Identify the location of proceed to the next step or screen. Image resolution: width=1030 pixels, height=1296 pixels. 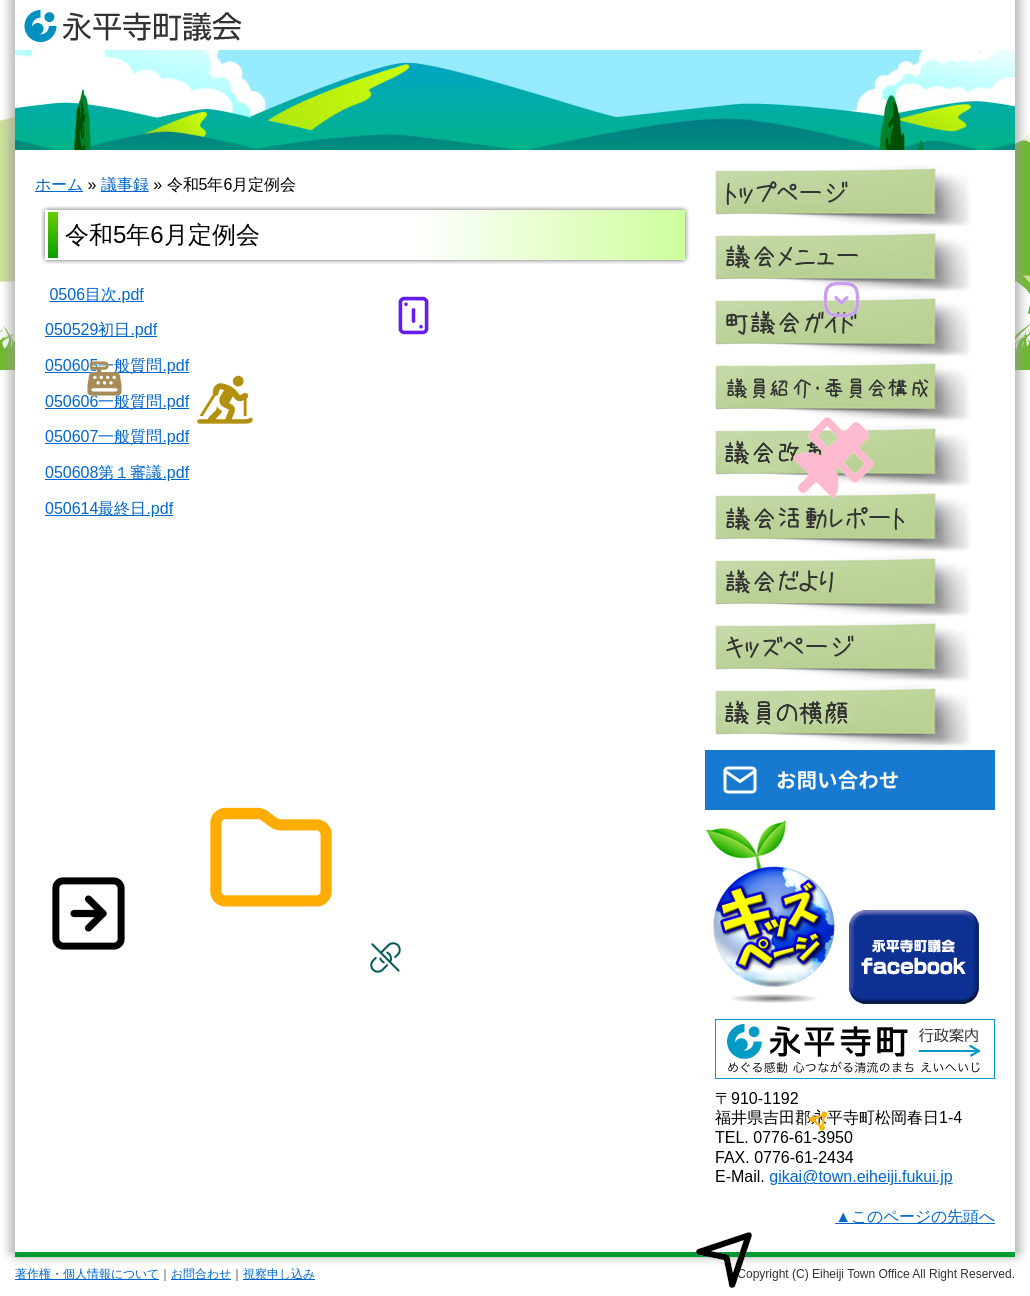
(88, 913).